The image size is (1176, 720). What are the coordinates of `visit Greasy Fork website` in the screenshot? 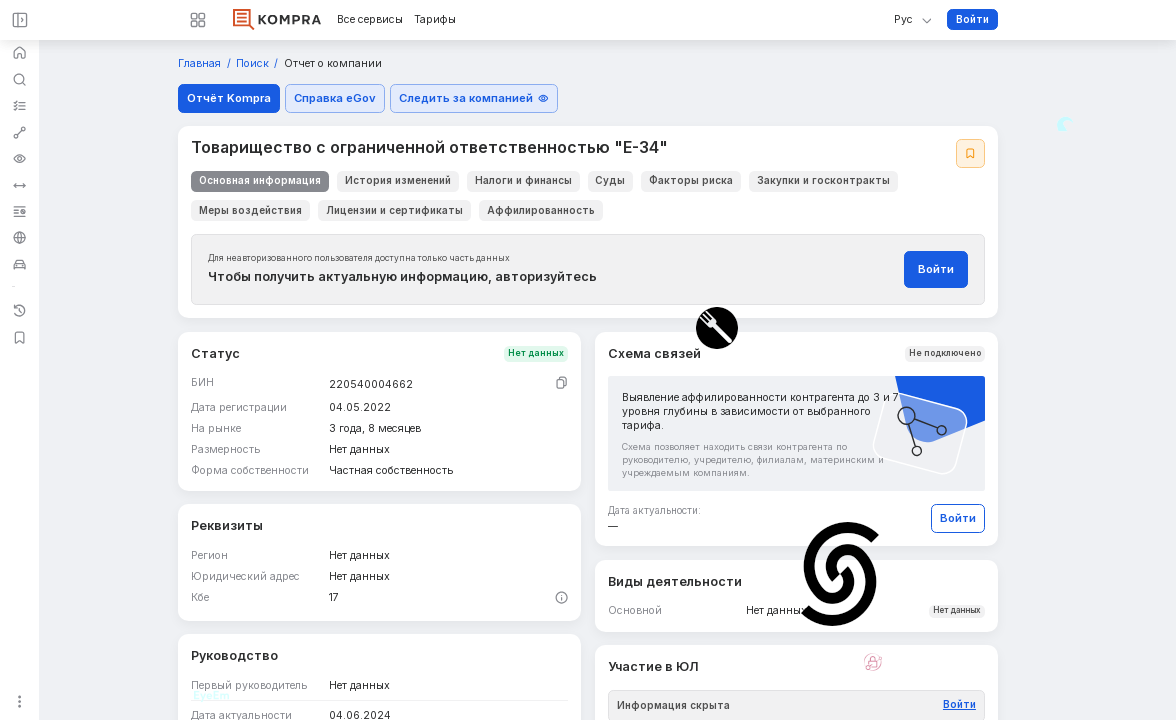 It's located at (717, 328).